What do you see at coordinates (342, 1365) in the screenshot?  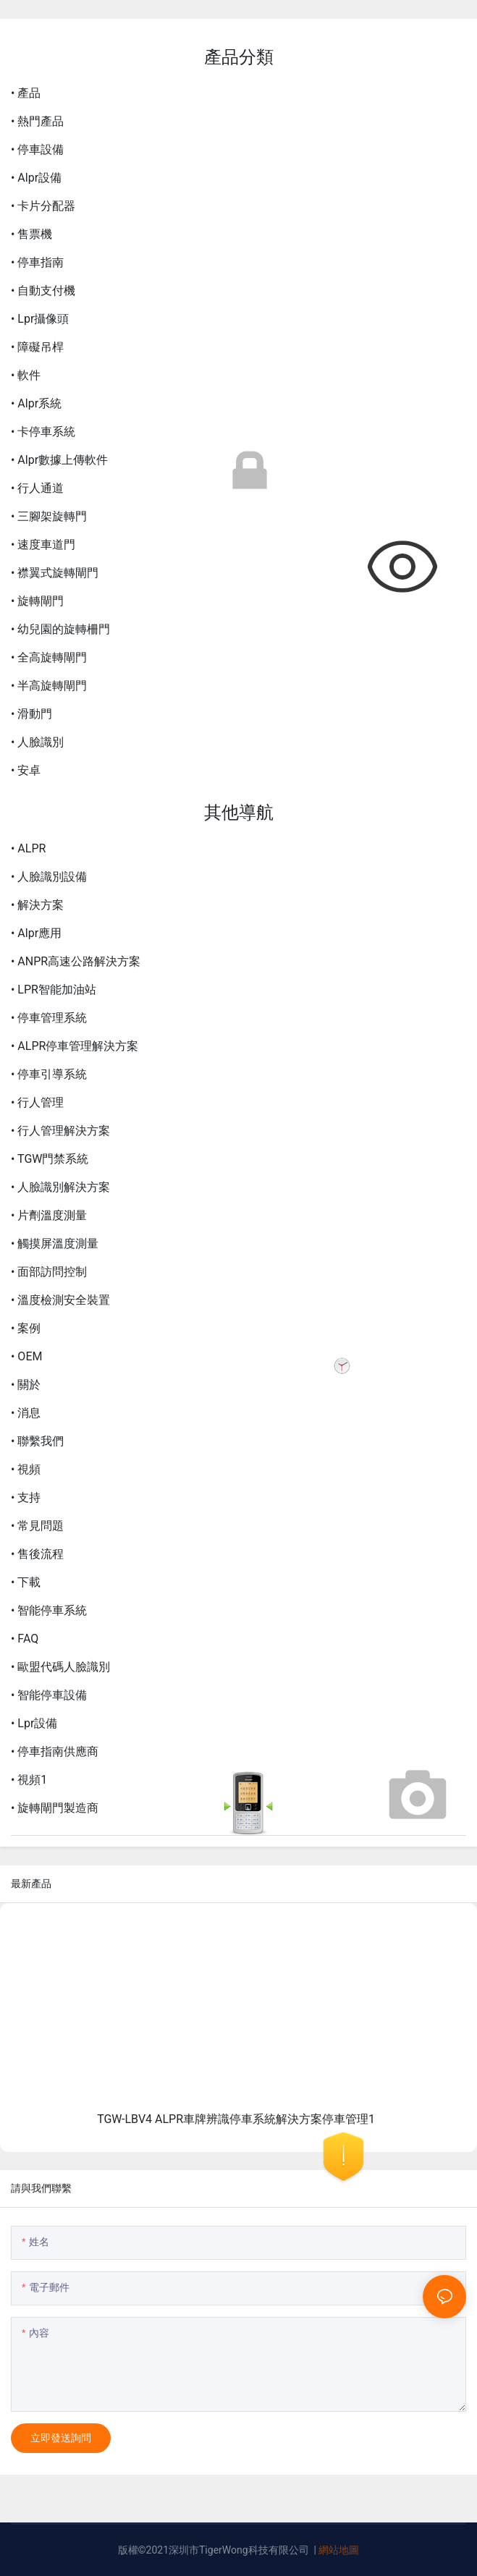 I see `open recently accessed documents` at bounding box center [342, 1365].